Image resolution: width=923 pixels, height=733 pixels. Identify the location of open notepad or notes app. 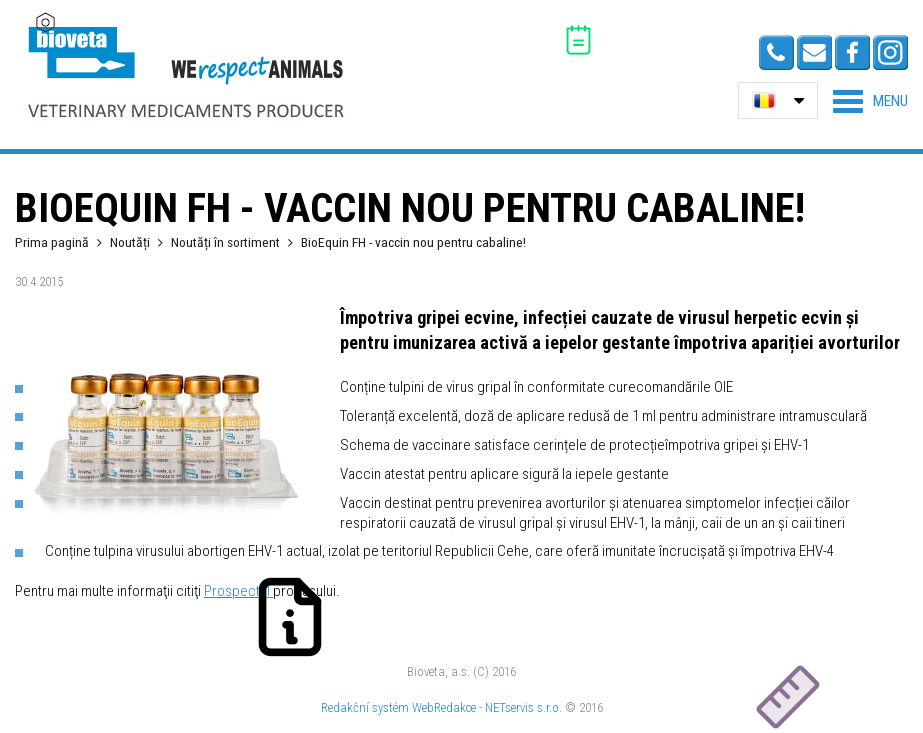
(578, 40).